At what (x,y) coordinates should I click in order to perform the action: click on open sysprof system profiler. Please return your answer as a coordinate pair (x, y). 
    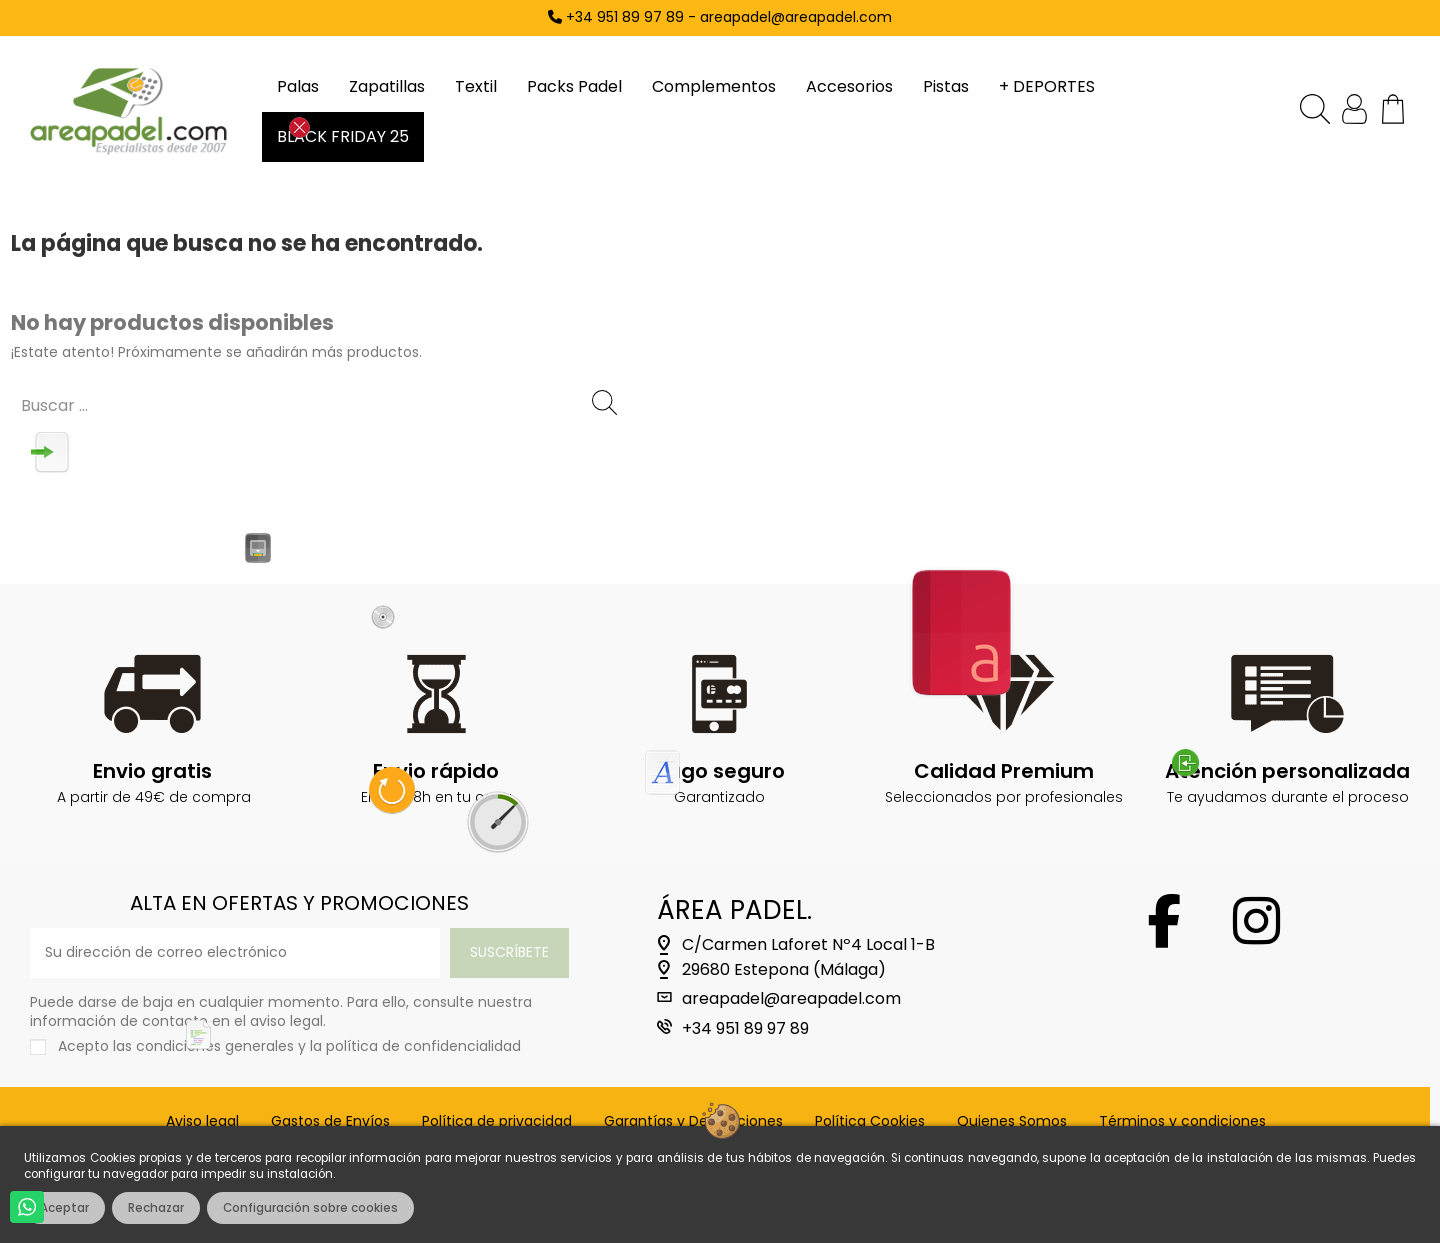
    Looking at the image, I should click on (498, 822).